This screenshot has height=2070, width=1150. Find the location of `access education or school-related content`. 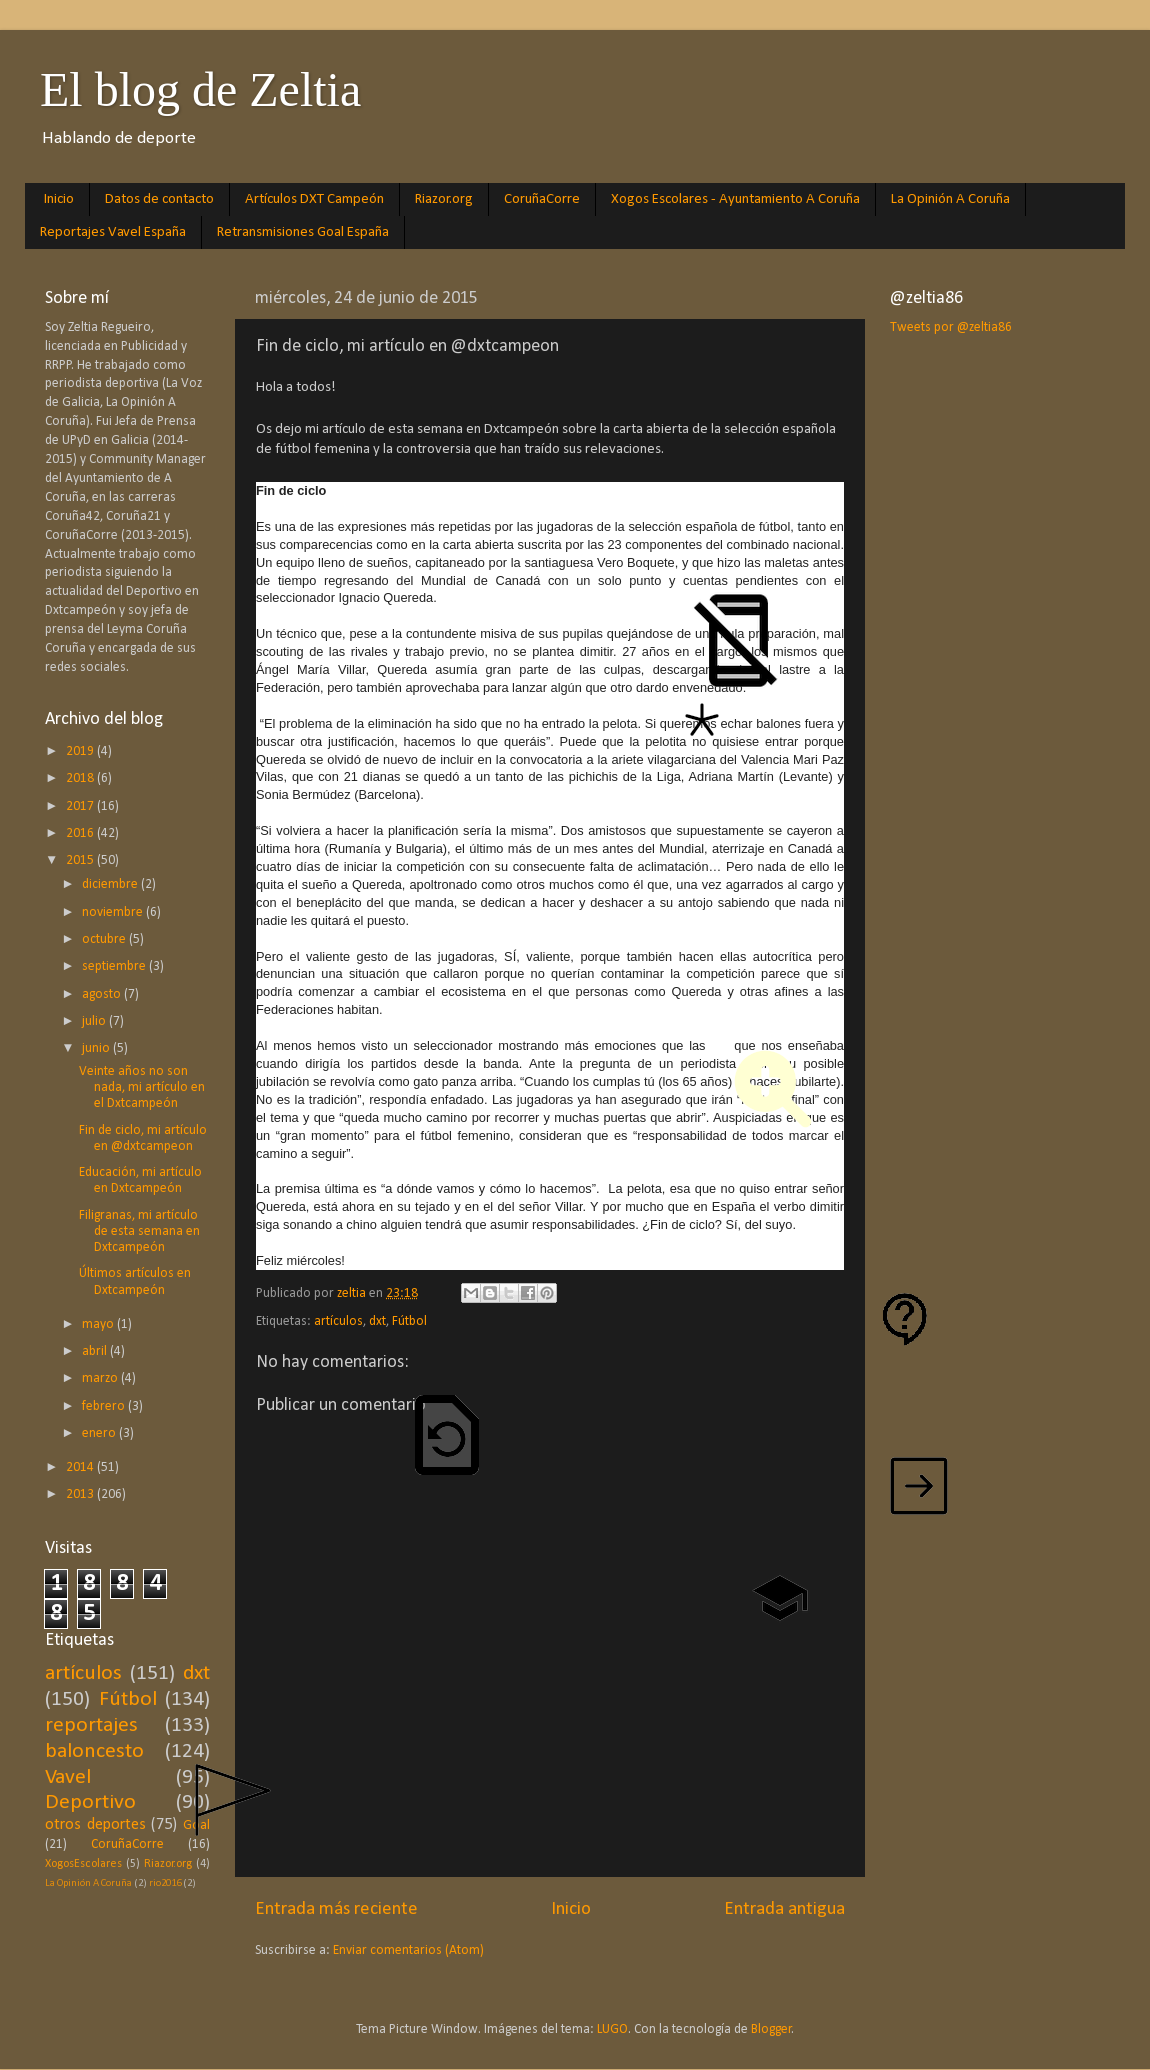

access education or school-related content is located at coordinates (780, 1598).